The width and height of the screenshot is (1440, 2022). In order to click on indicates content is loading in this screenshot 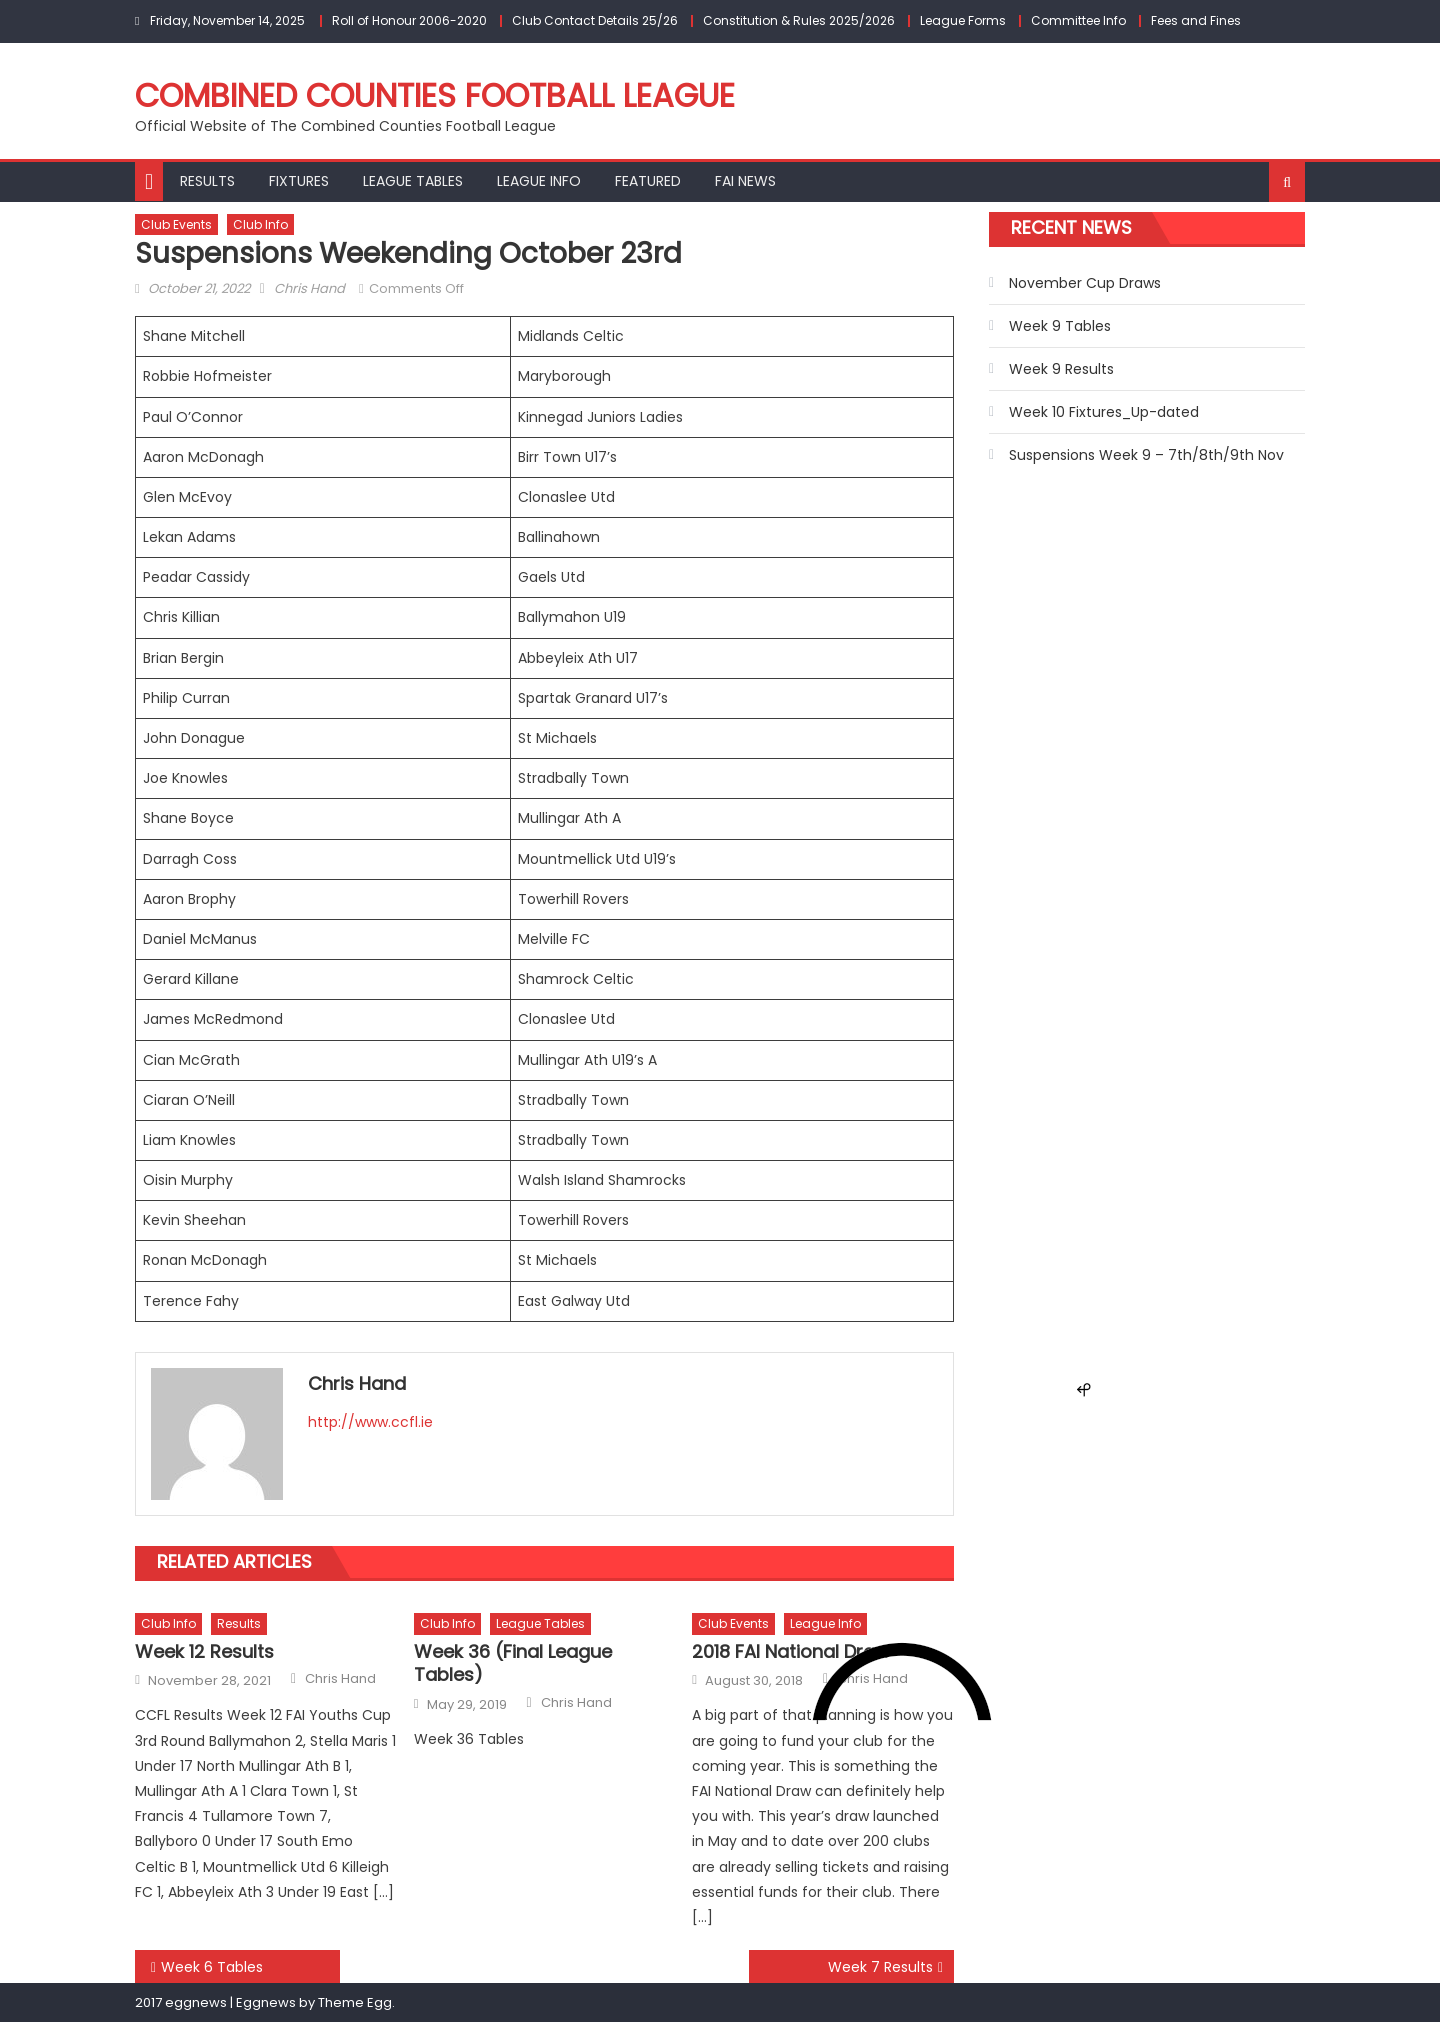, I will do `click(902, 1733)`.